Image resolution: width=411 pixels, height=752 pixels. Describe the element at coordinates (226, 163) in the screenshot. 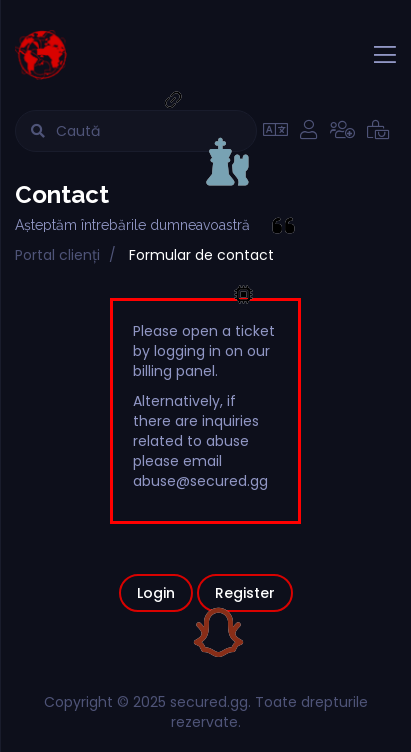

I see `play chess game` at that location.